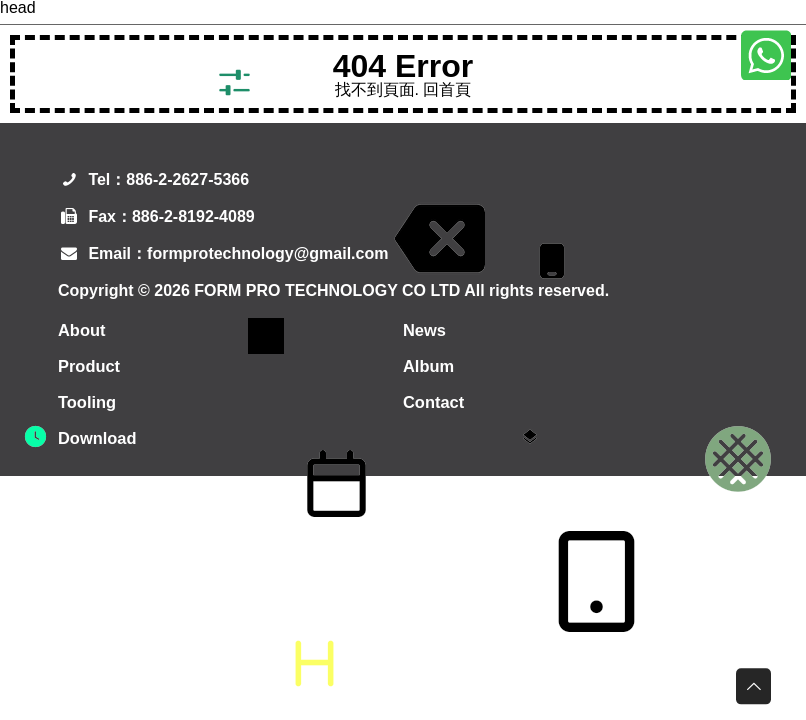 The image size is (806, 720). I want to click on stop media playback, so click(266, 336).